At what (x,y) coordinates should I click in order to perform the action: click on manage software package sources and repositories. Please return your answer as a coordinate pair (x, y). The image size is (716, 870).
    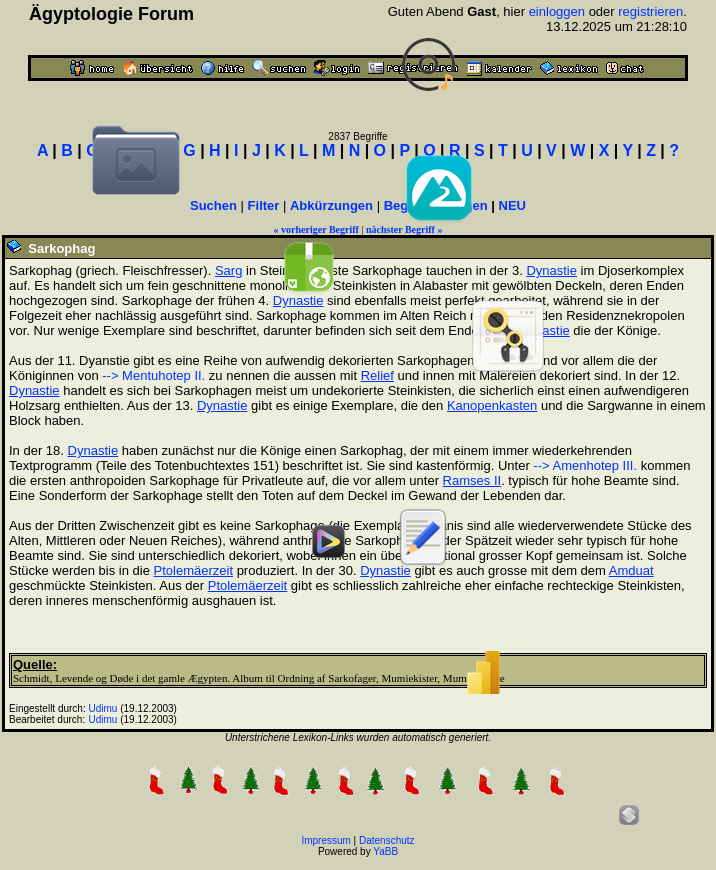
    Looking at the image, I should click on (309, 268).